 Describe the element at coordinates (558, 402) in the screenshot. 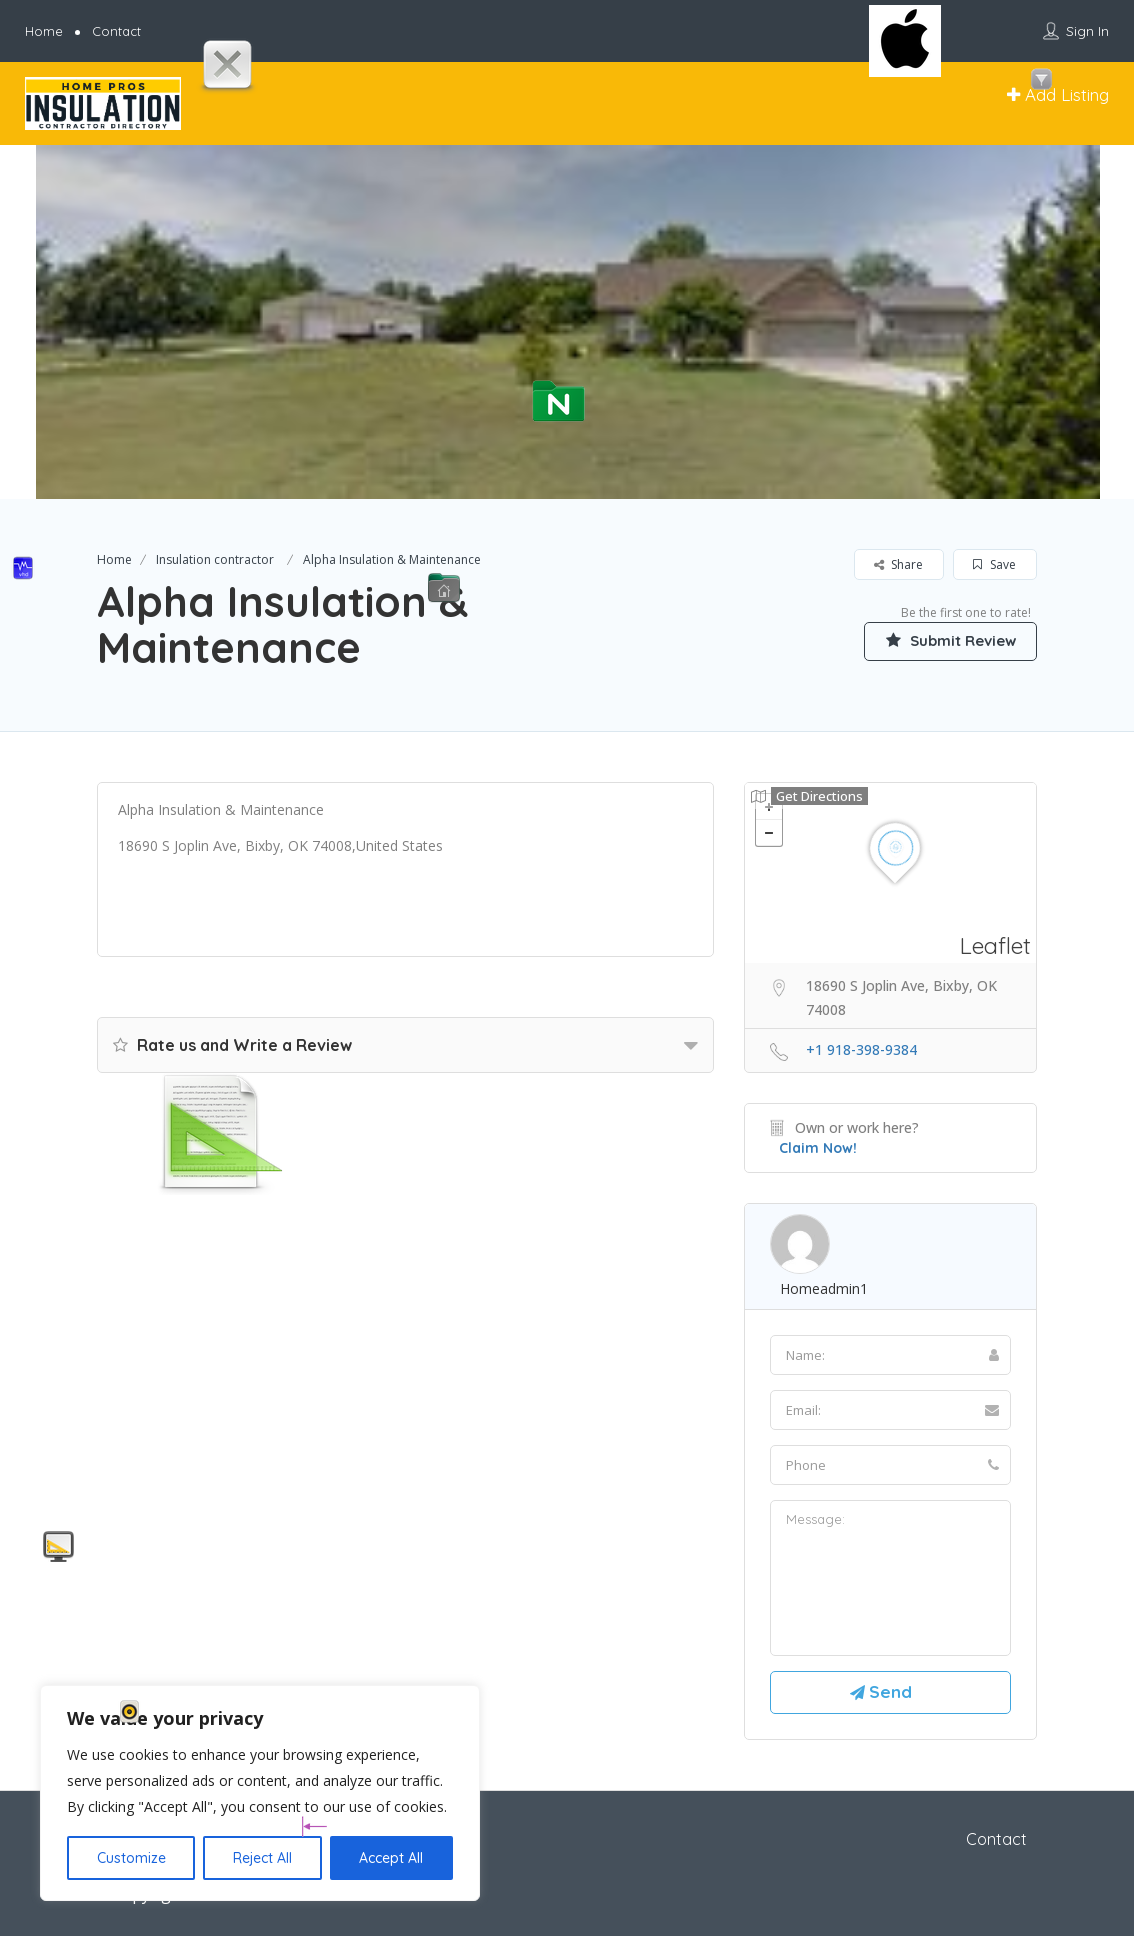

I see `open nginx configuration files folder` at that location.